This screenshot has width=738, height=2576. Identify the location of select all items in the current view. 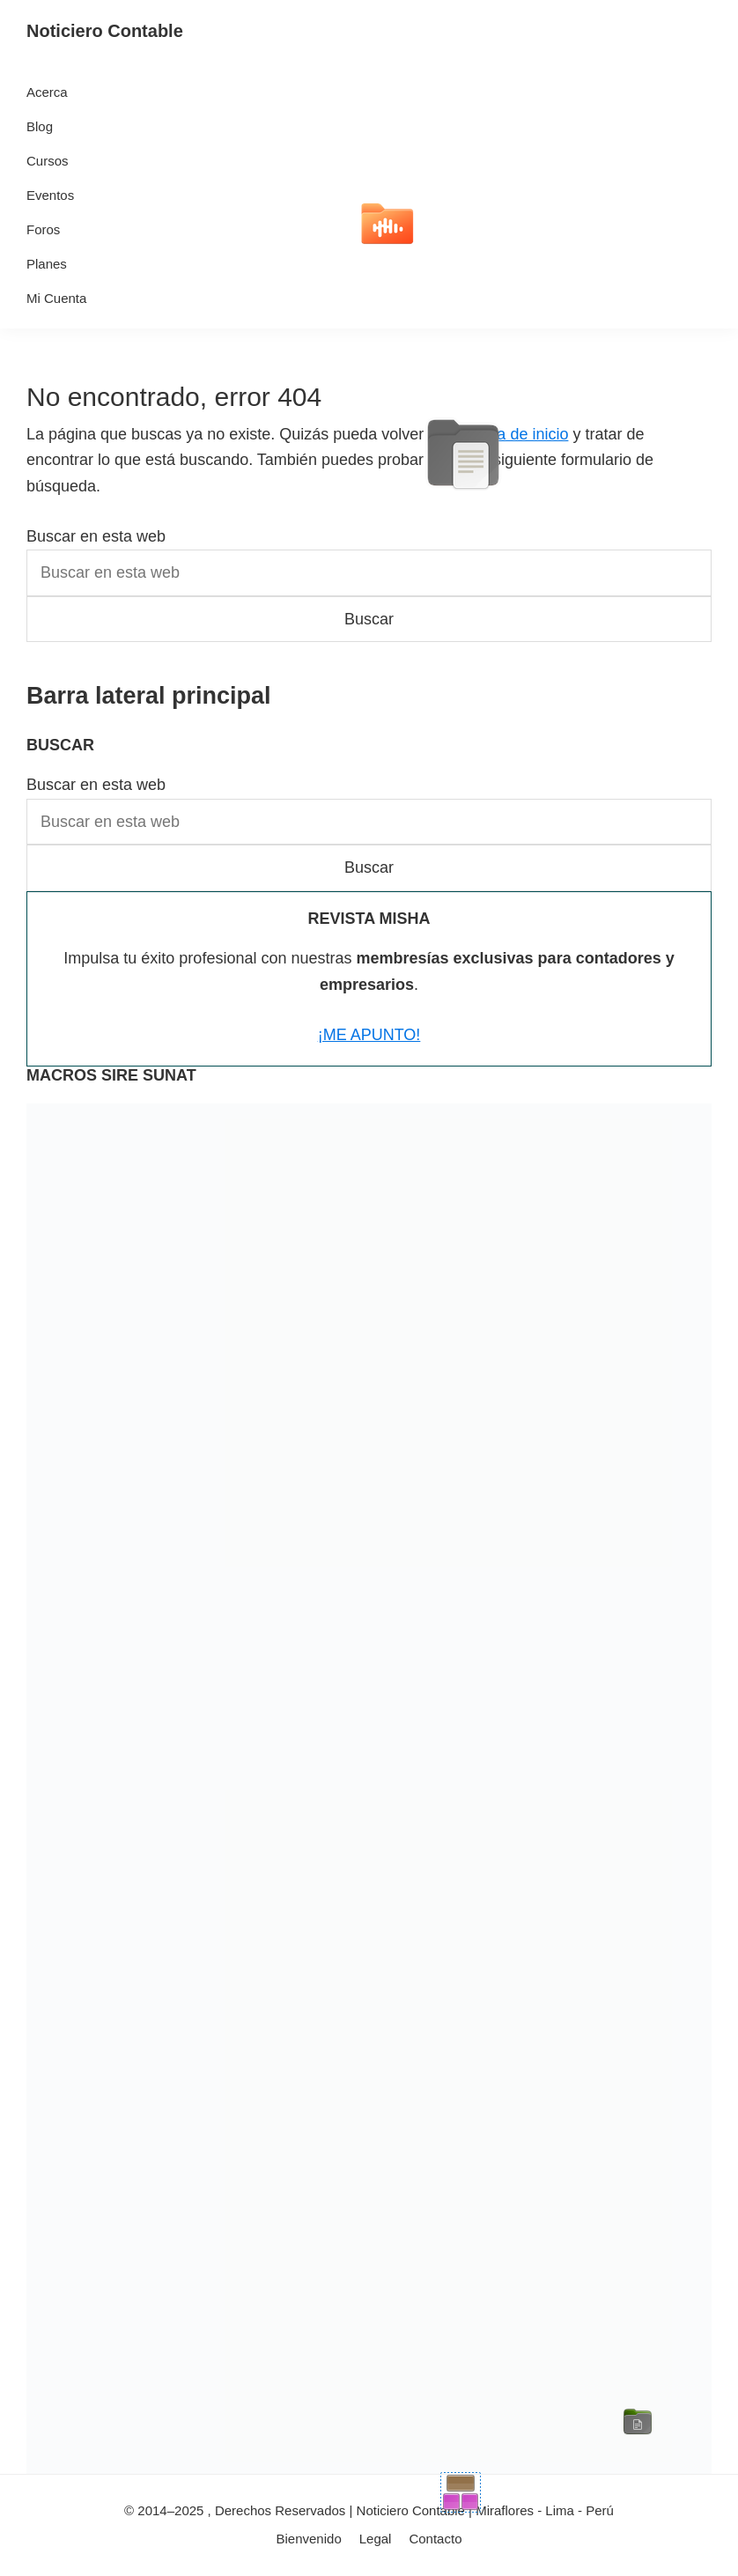
(461, 2492).